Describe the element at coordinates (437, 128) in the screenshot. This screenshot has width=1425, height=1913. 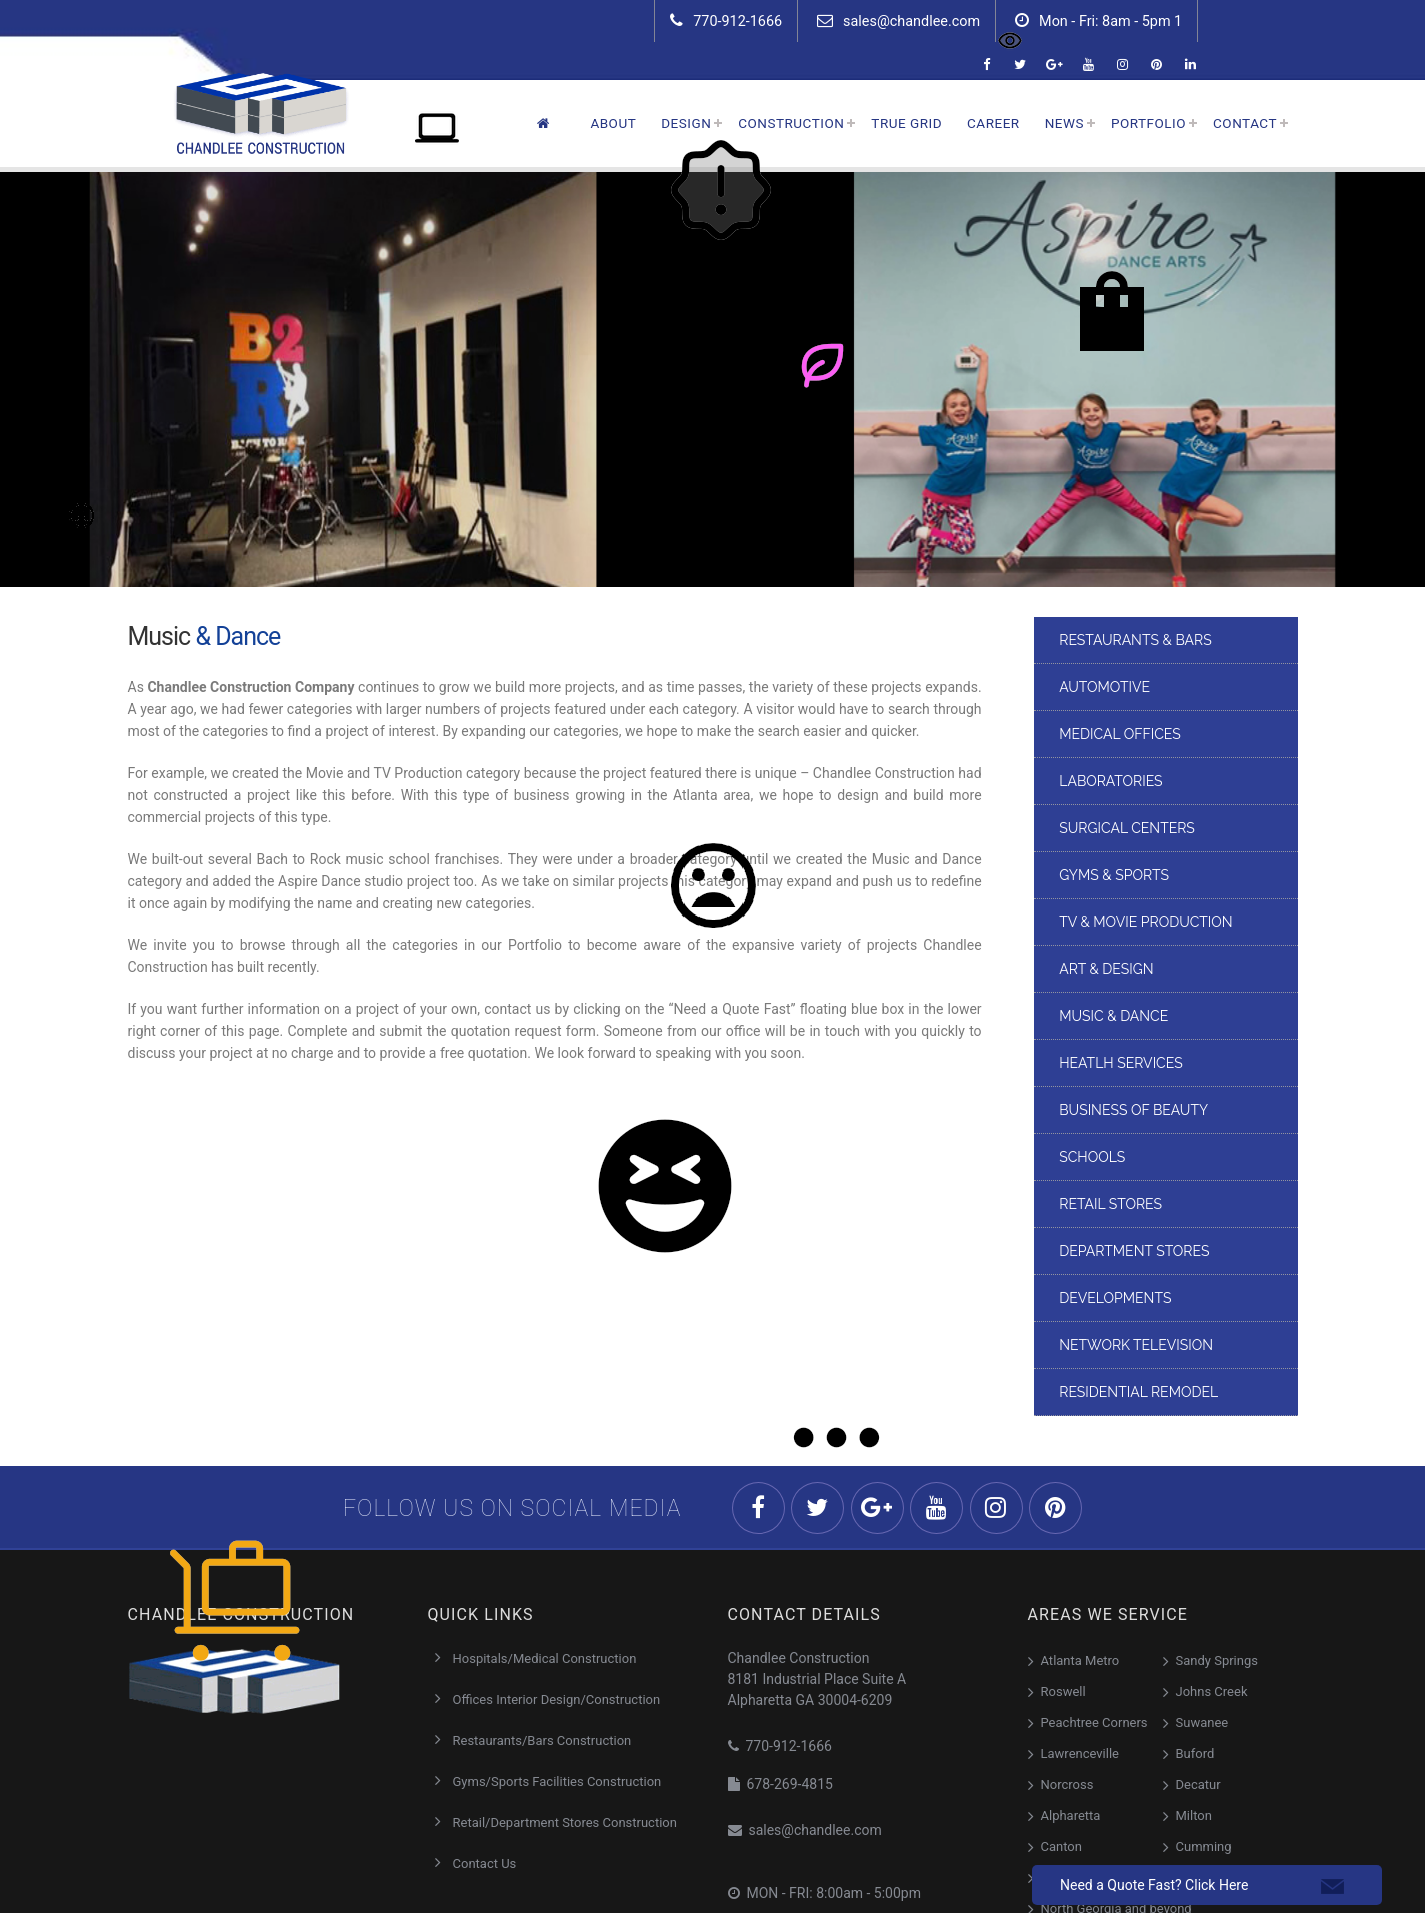
I see `access laptop or computer settings` at that location.